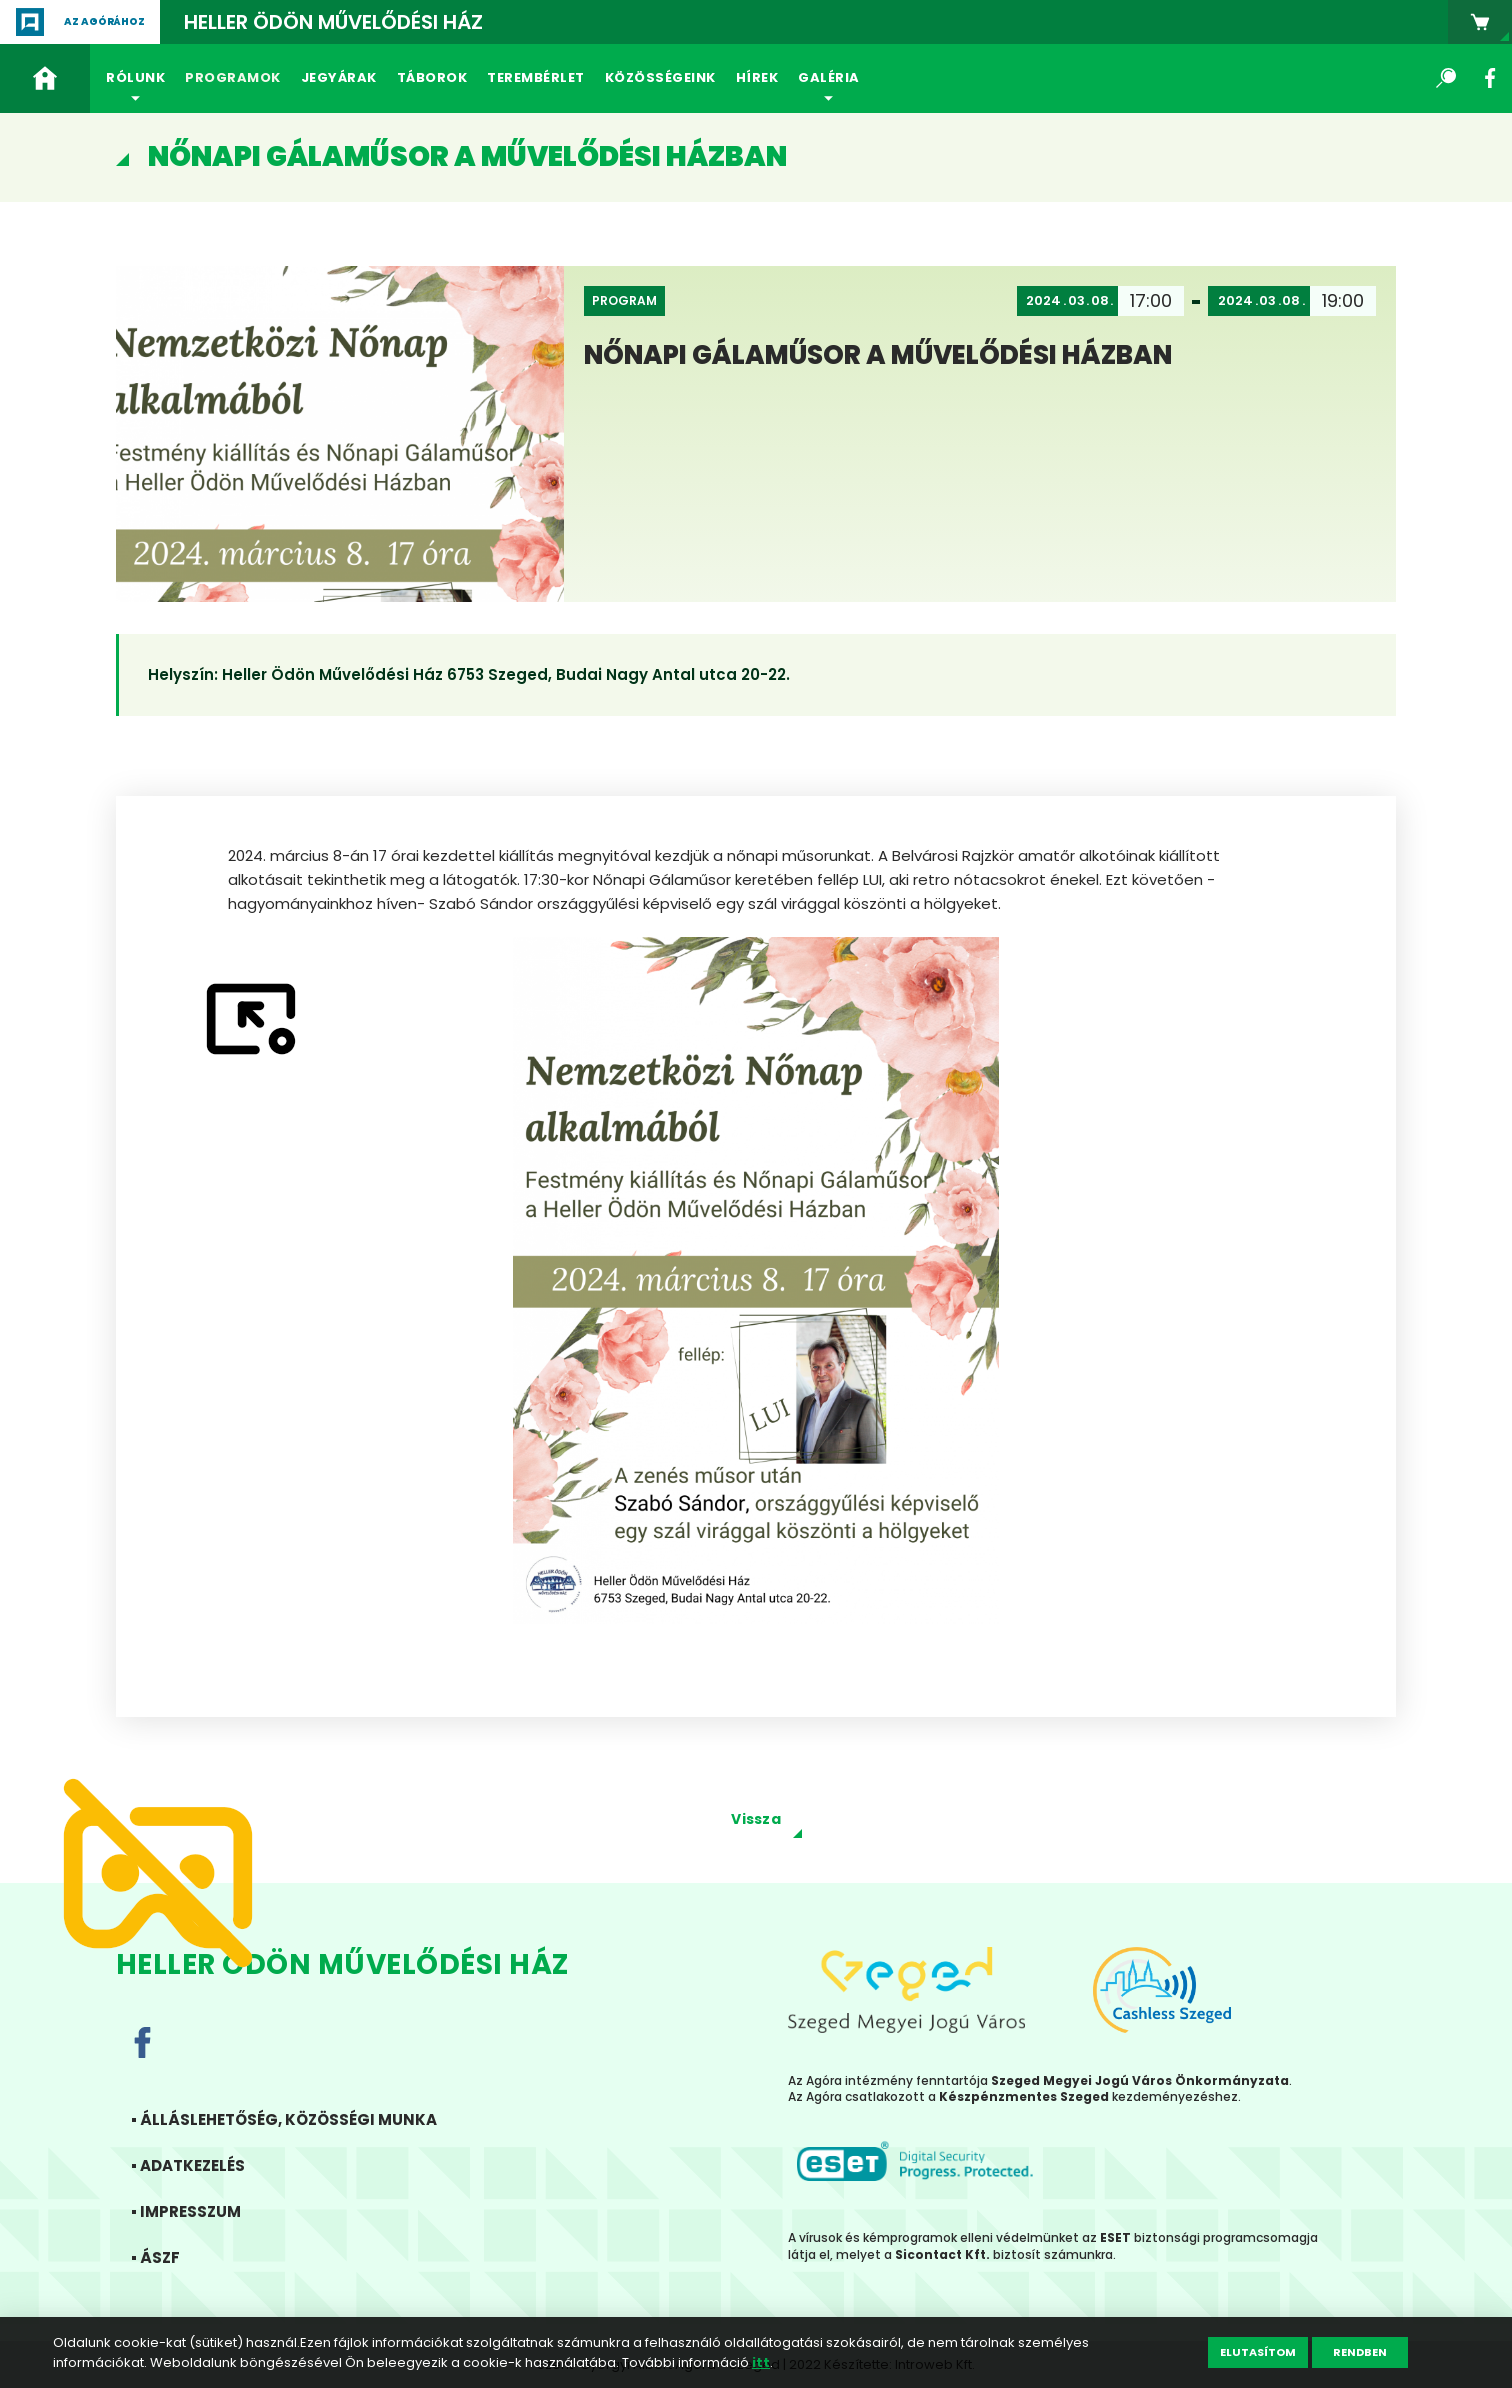 The image size is (1512, 2388). I want to click on pin item to the end of a list, so click(251, 1019).